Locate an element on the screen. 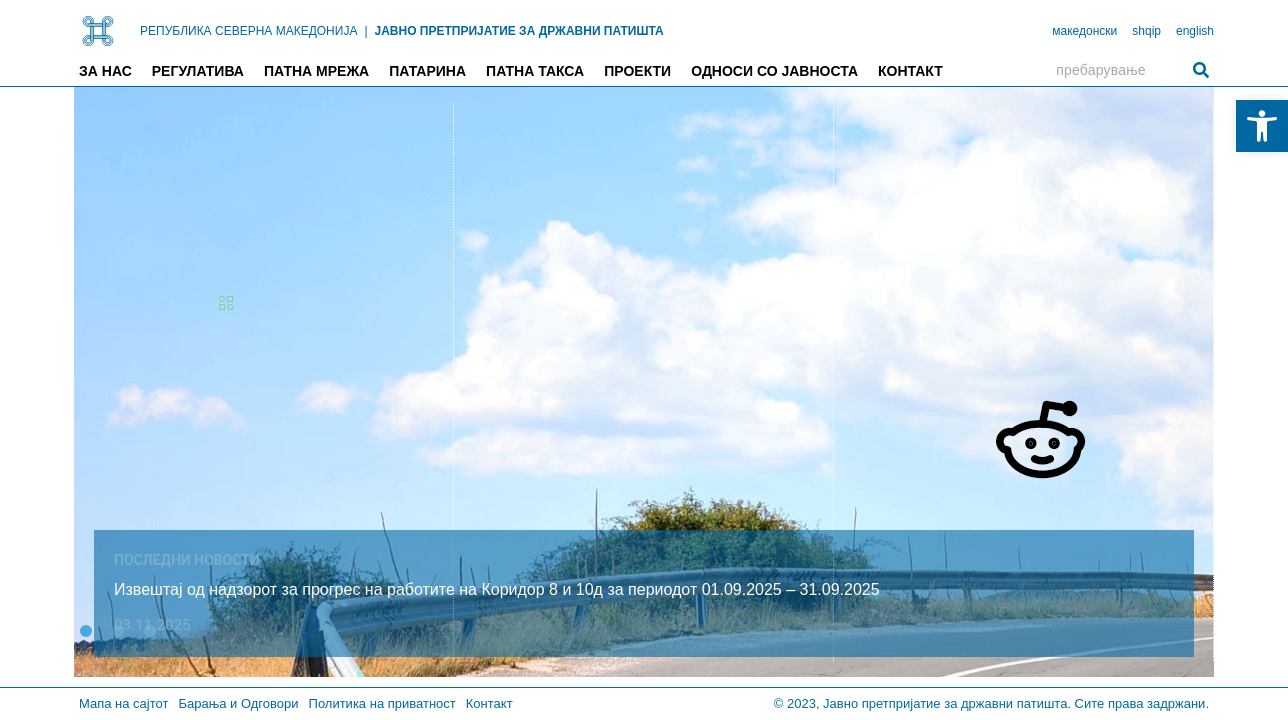 This screenshot has width=1288, height=720. open reddit is located at coordinates (1042, 439).